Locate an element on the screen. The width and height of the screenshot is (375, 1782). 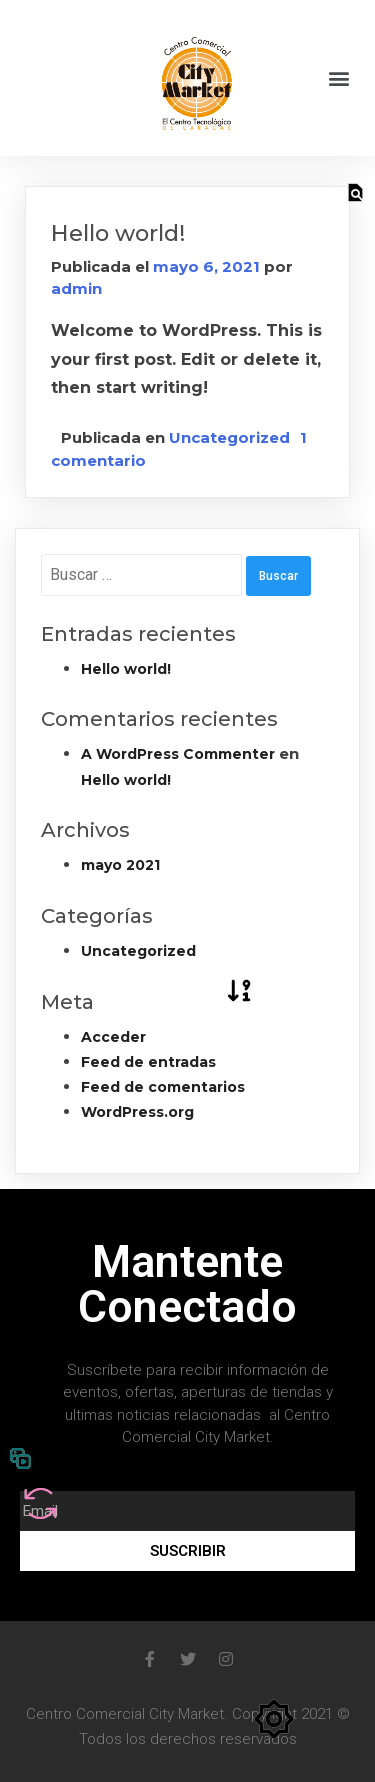
toggle between photo and video mode is located at coordinates (20, 1458).